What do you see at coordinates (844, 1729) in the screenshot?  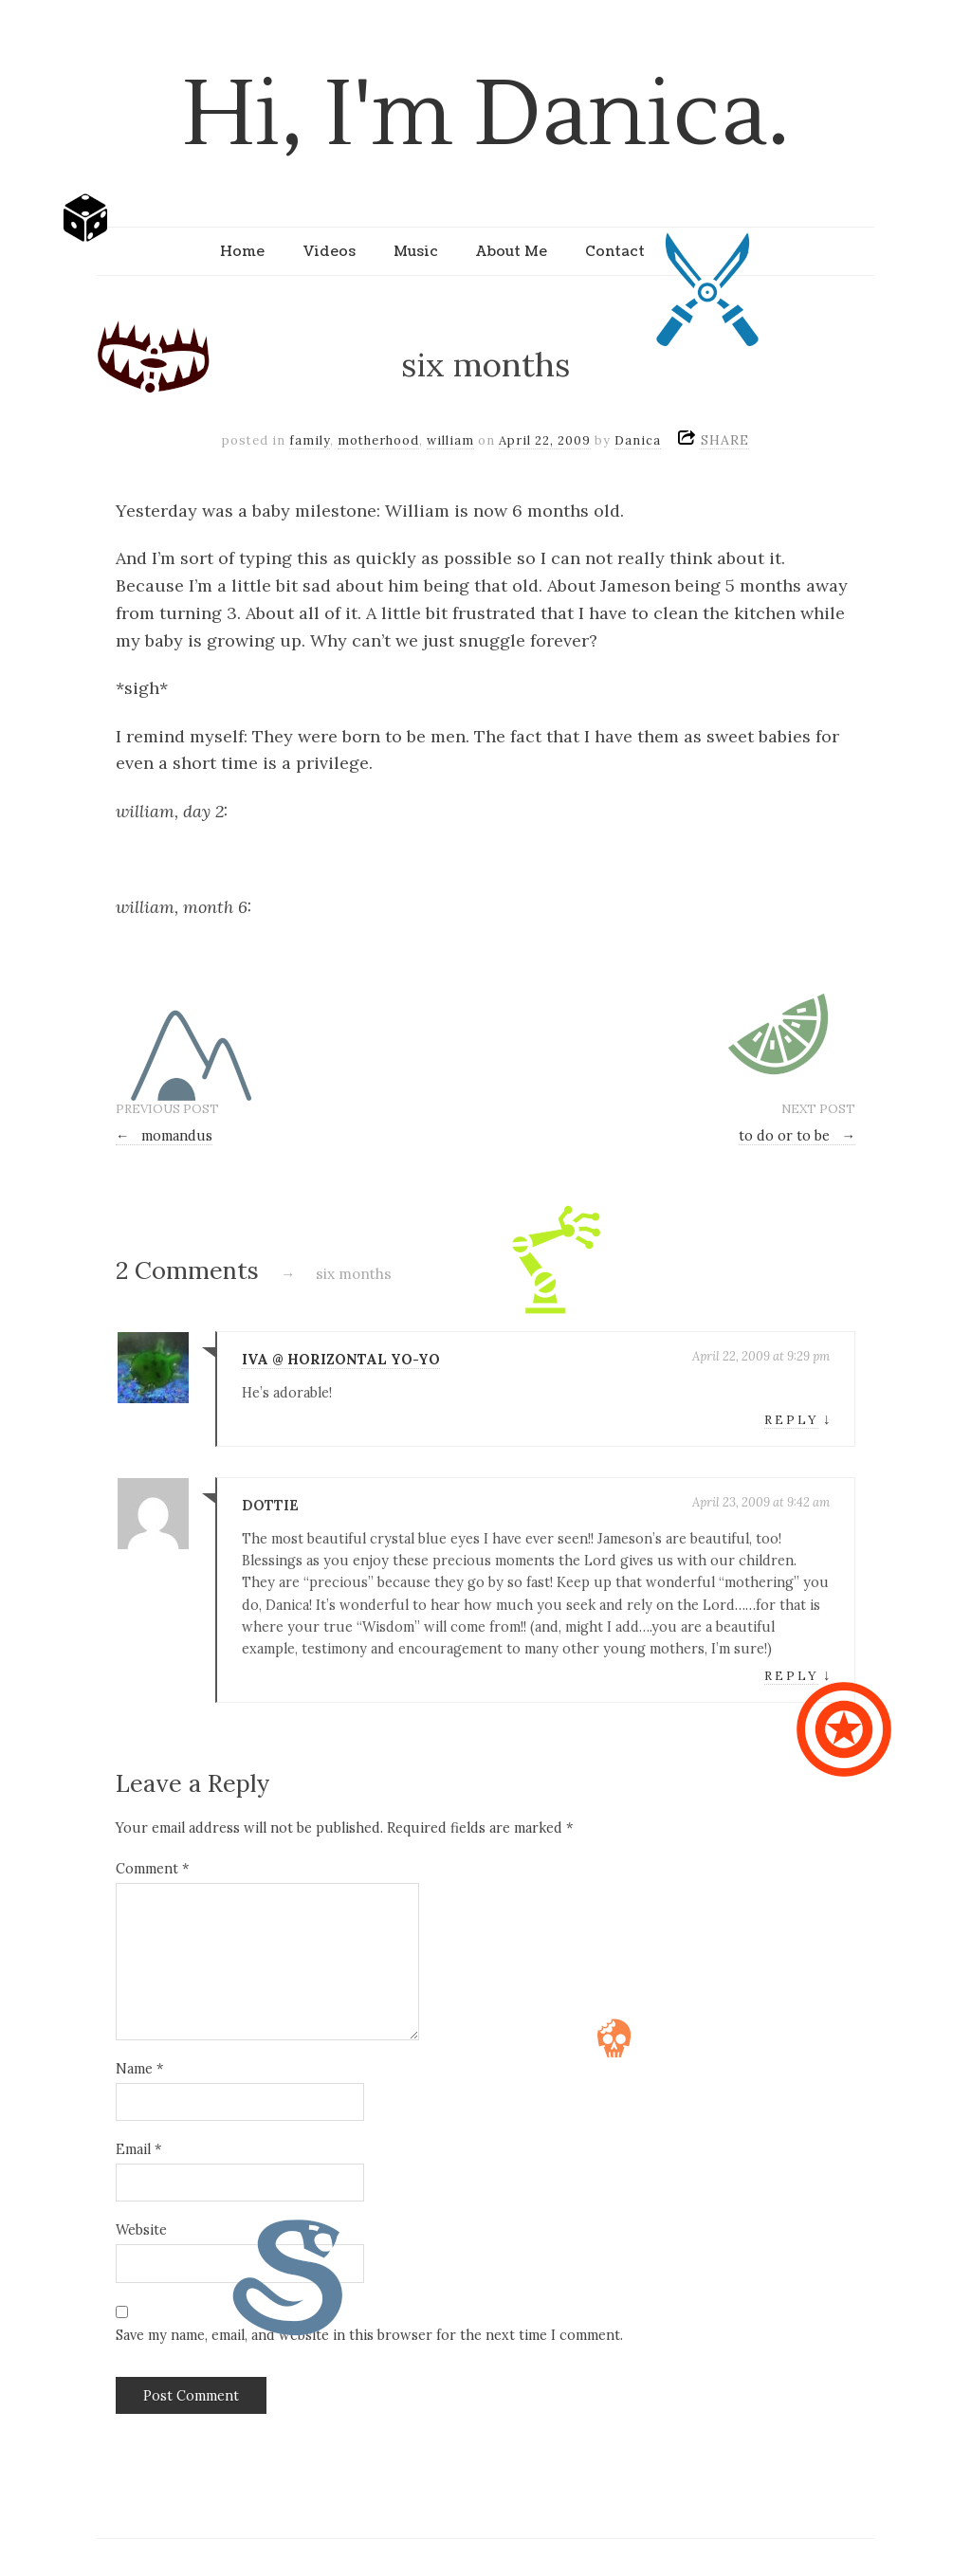 I see `represents american or patriotic-themed content` at bounding box center [844, 1729].